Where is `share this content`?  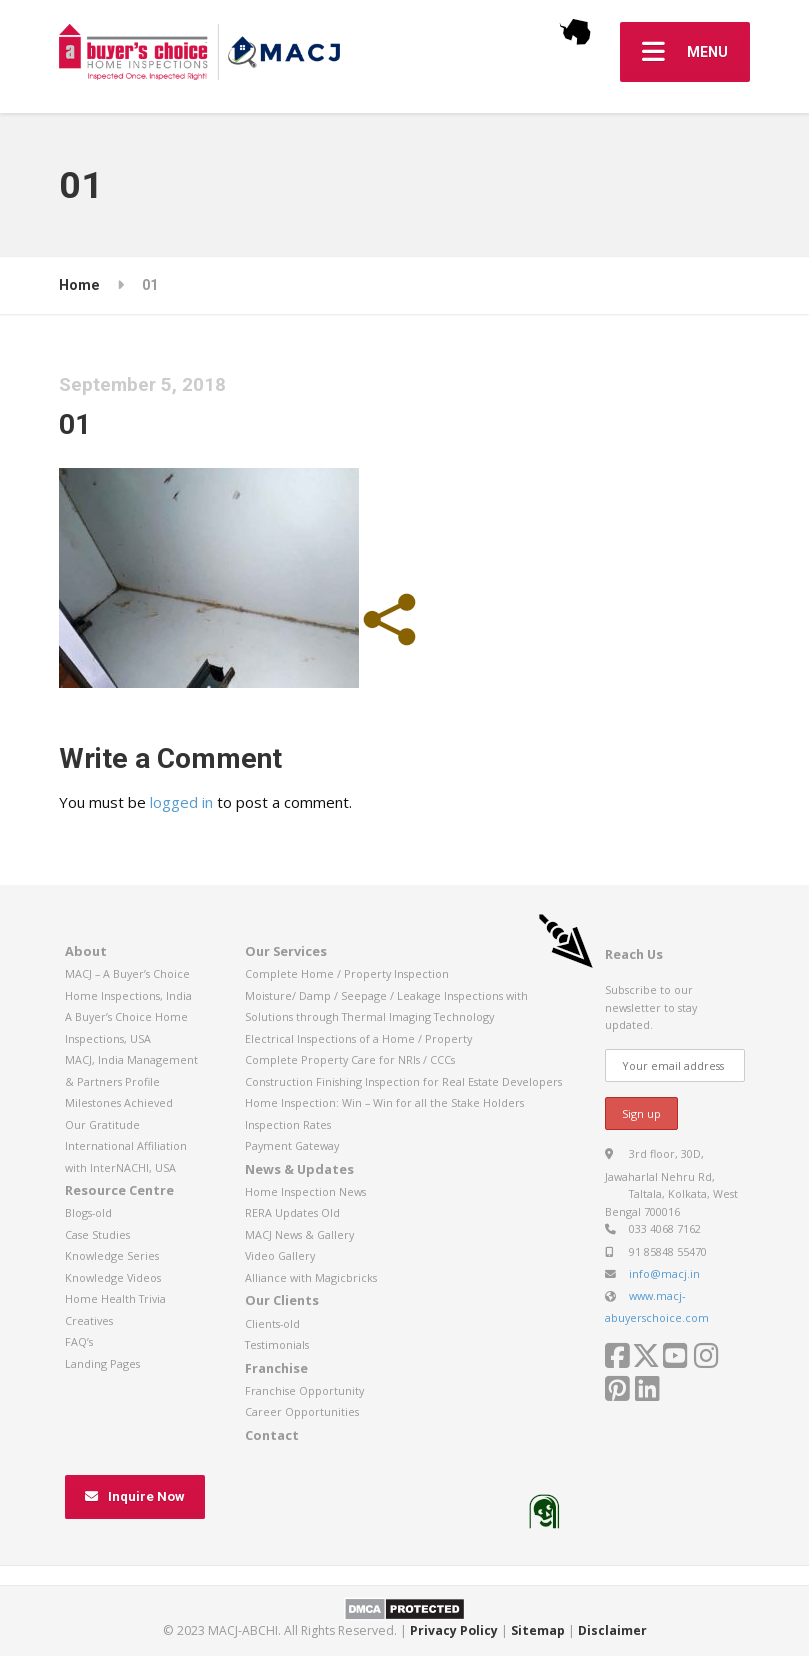 share this content is located at coordinates (389, 619).